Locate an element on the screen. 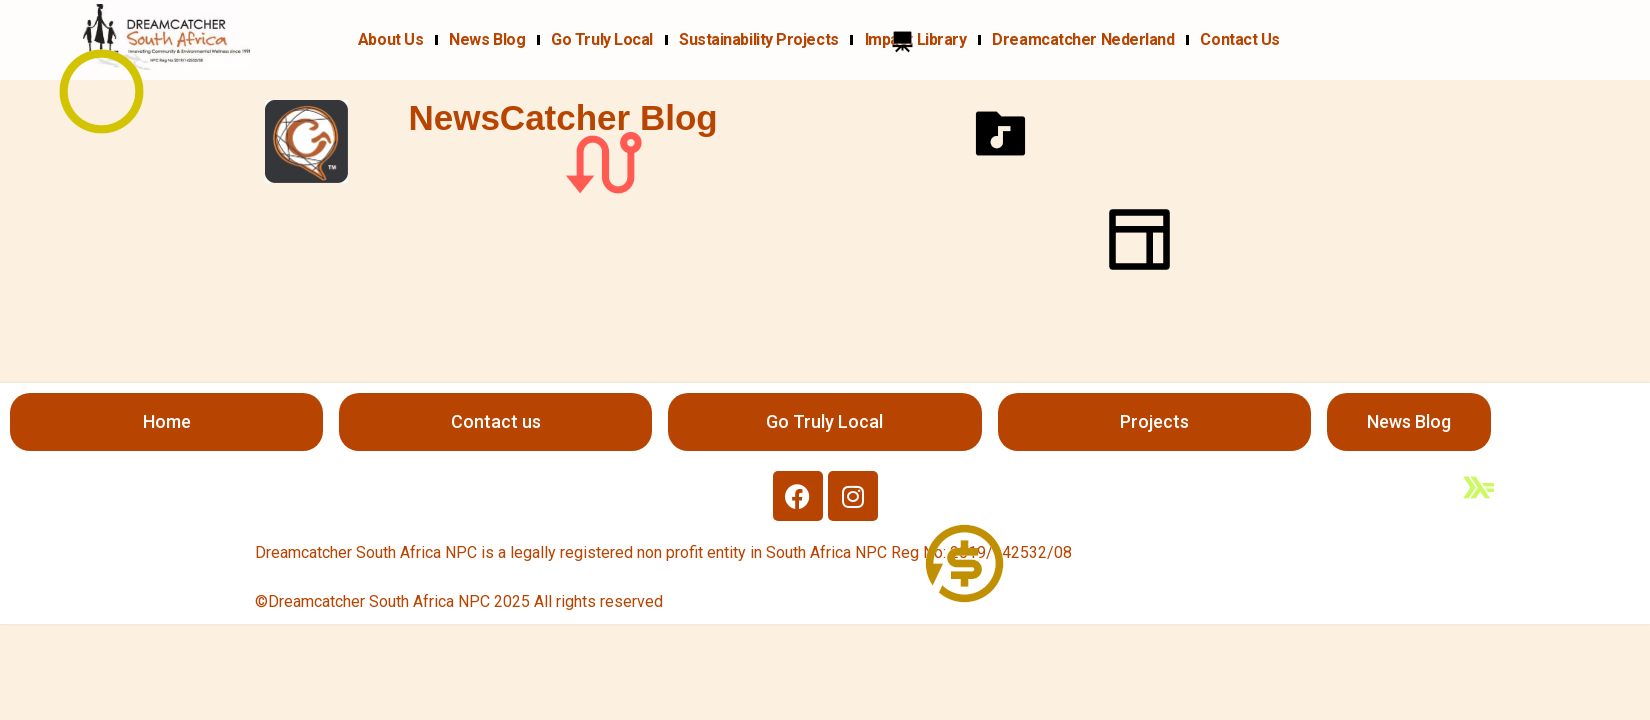 The image size is (1650, 720). change page layout options is located at coordinates (1139, 239).